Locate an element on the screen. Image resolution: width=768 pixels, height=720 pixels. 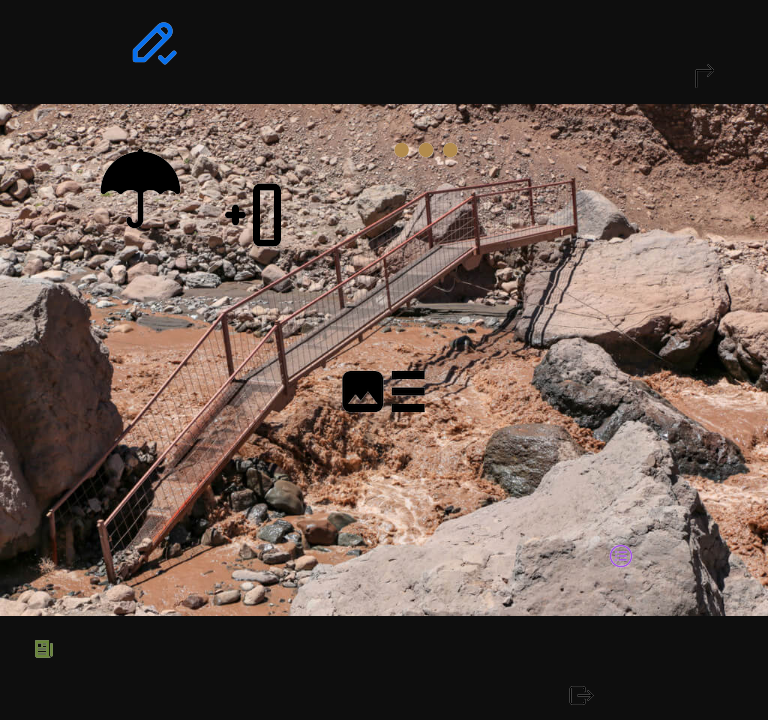
view article or media with thumbnail preview is located at coordinates (383, 391).